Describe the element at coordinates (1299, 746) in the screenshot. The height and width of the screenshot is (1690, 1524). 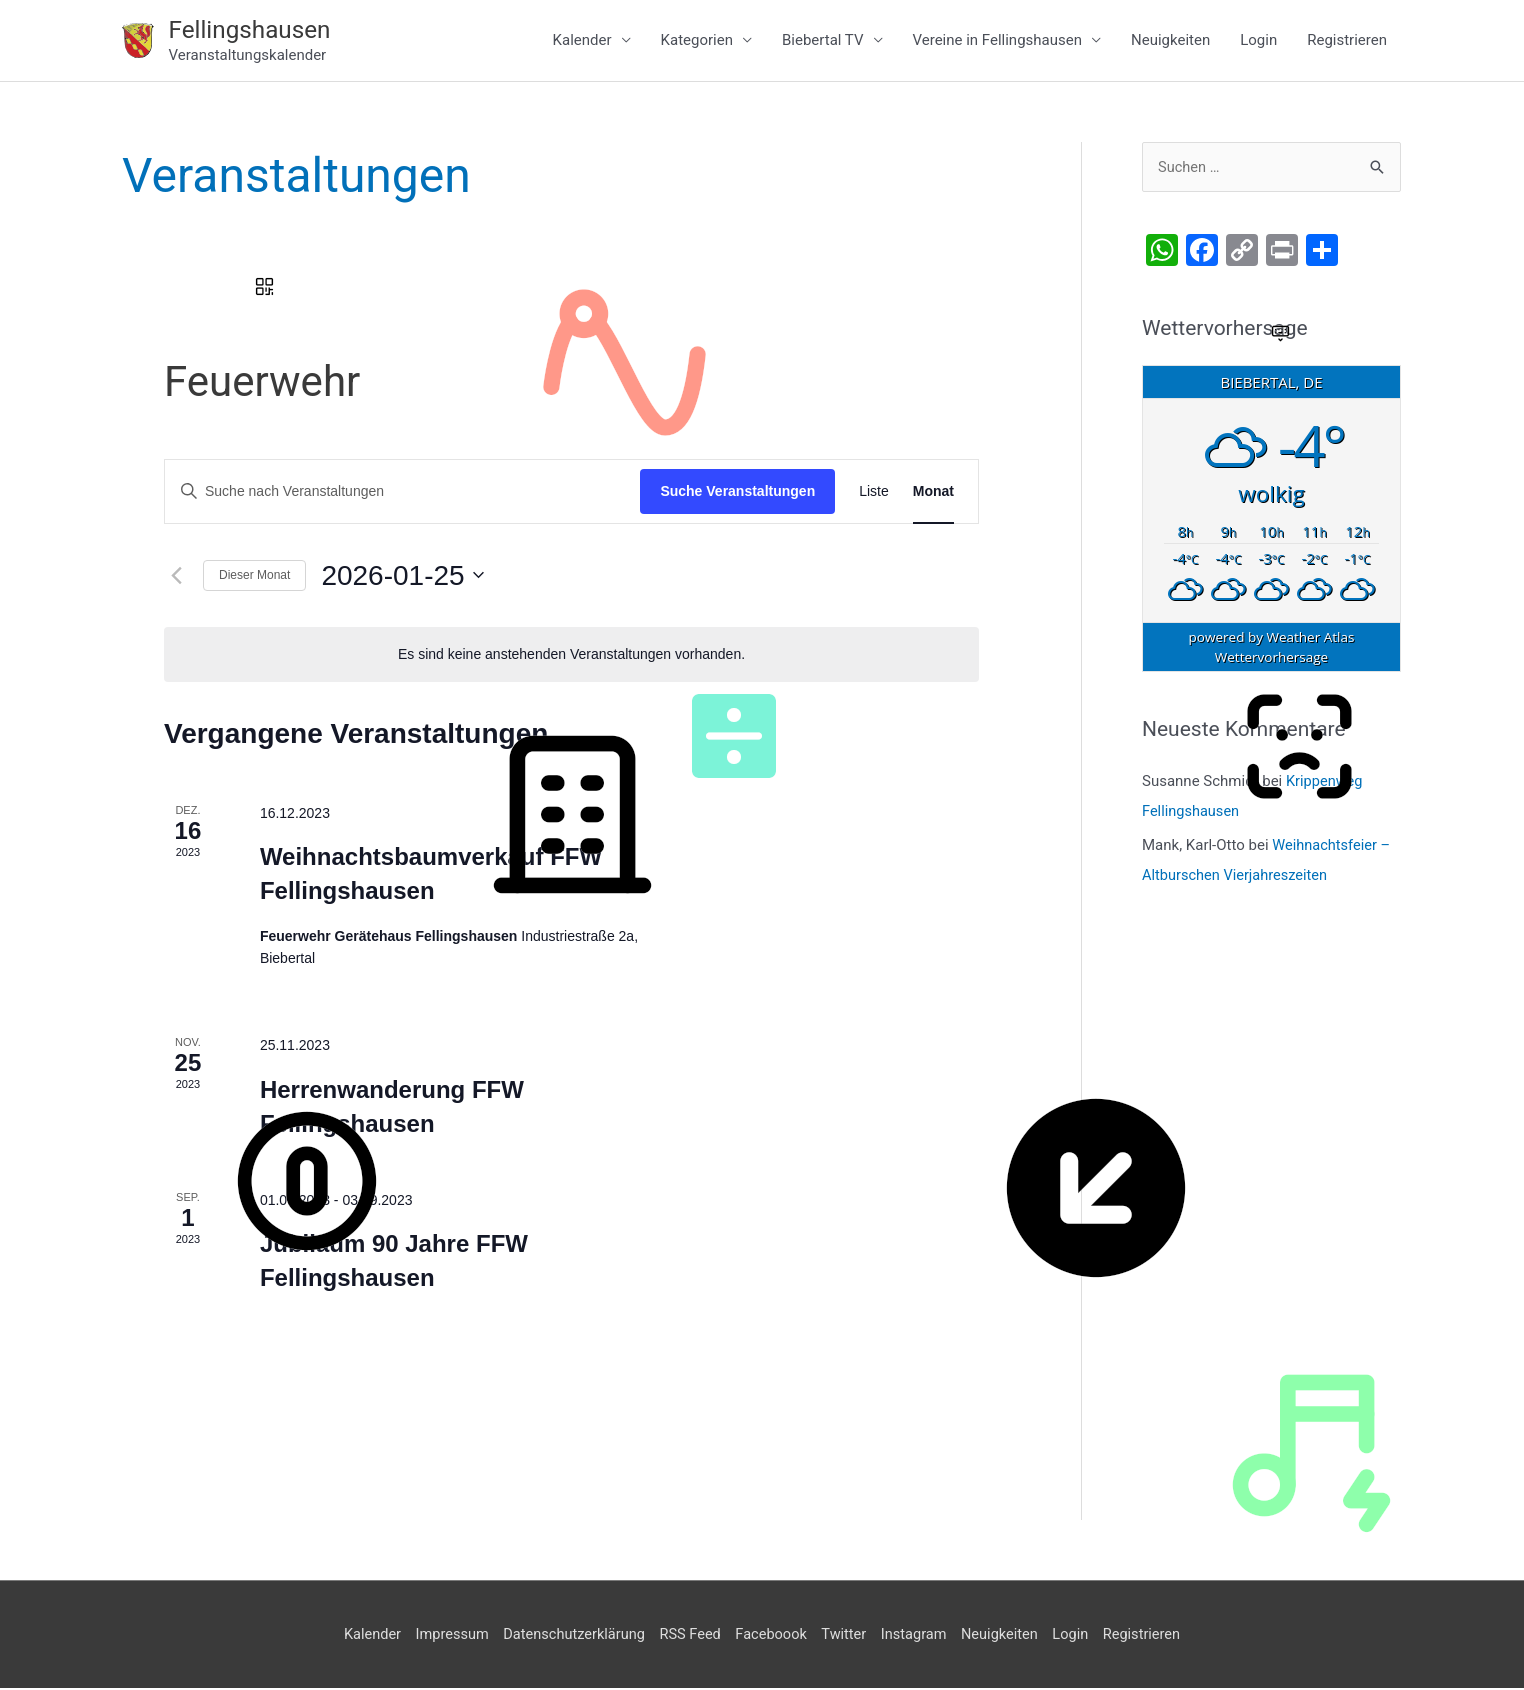
I see `face id authentication failed` at that location.